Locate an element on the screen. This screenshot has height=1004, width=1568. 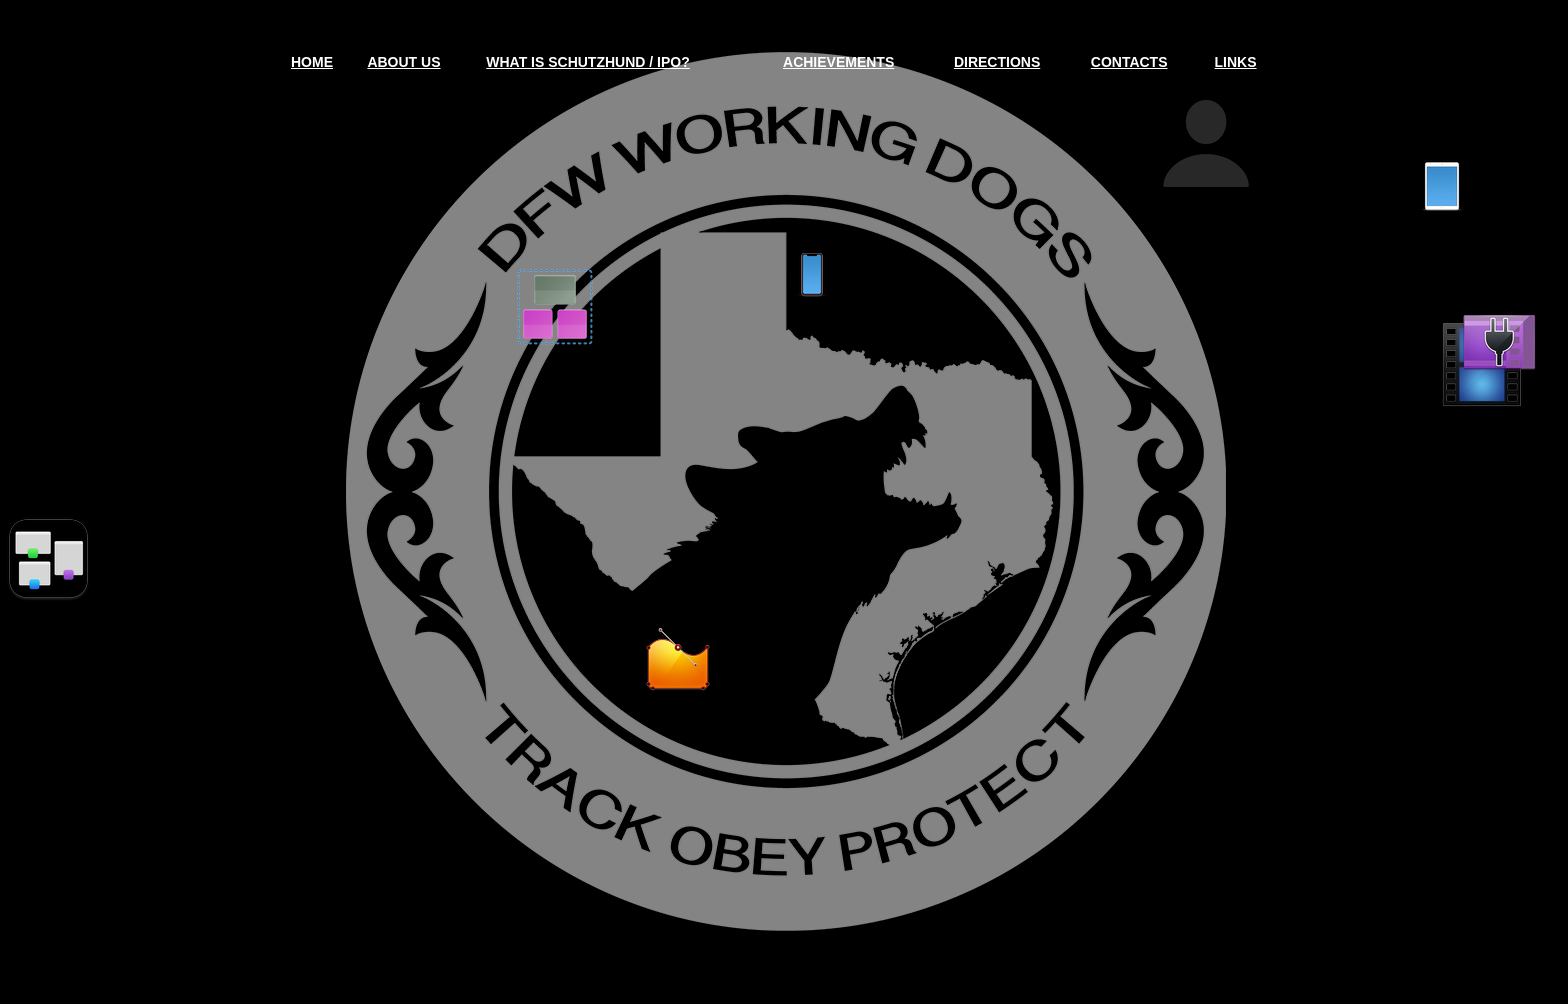
iPad with cellular connectivity is located at coordinates (1442, 186).